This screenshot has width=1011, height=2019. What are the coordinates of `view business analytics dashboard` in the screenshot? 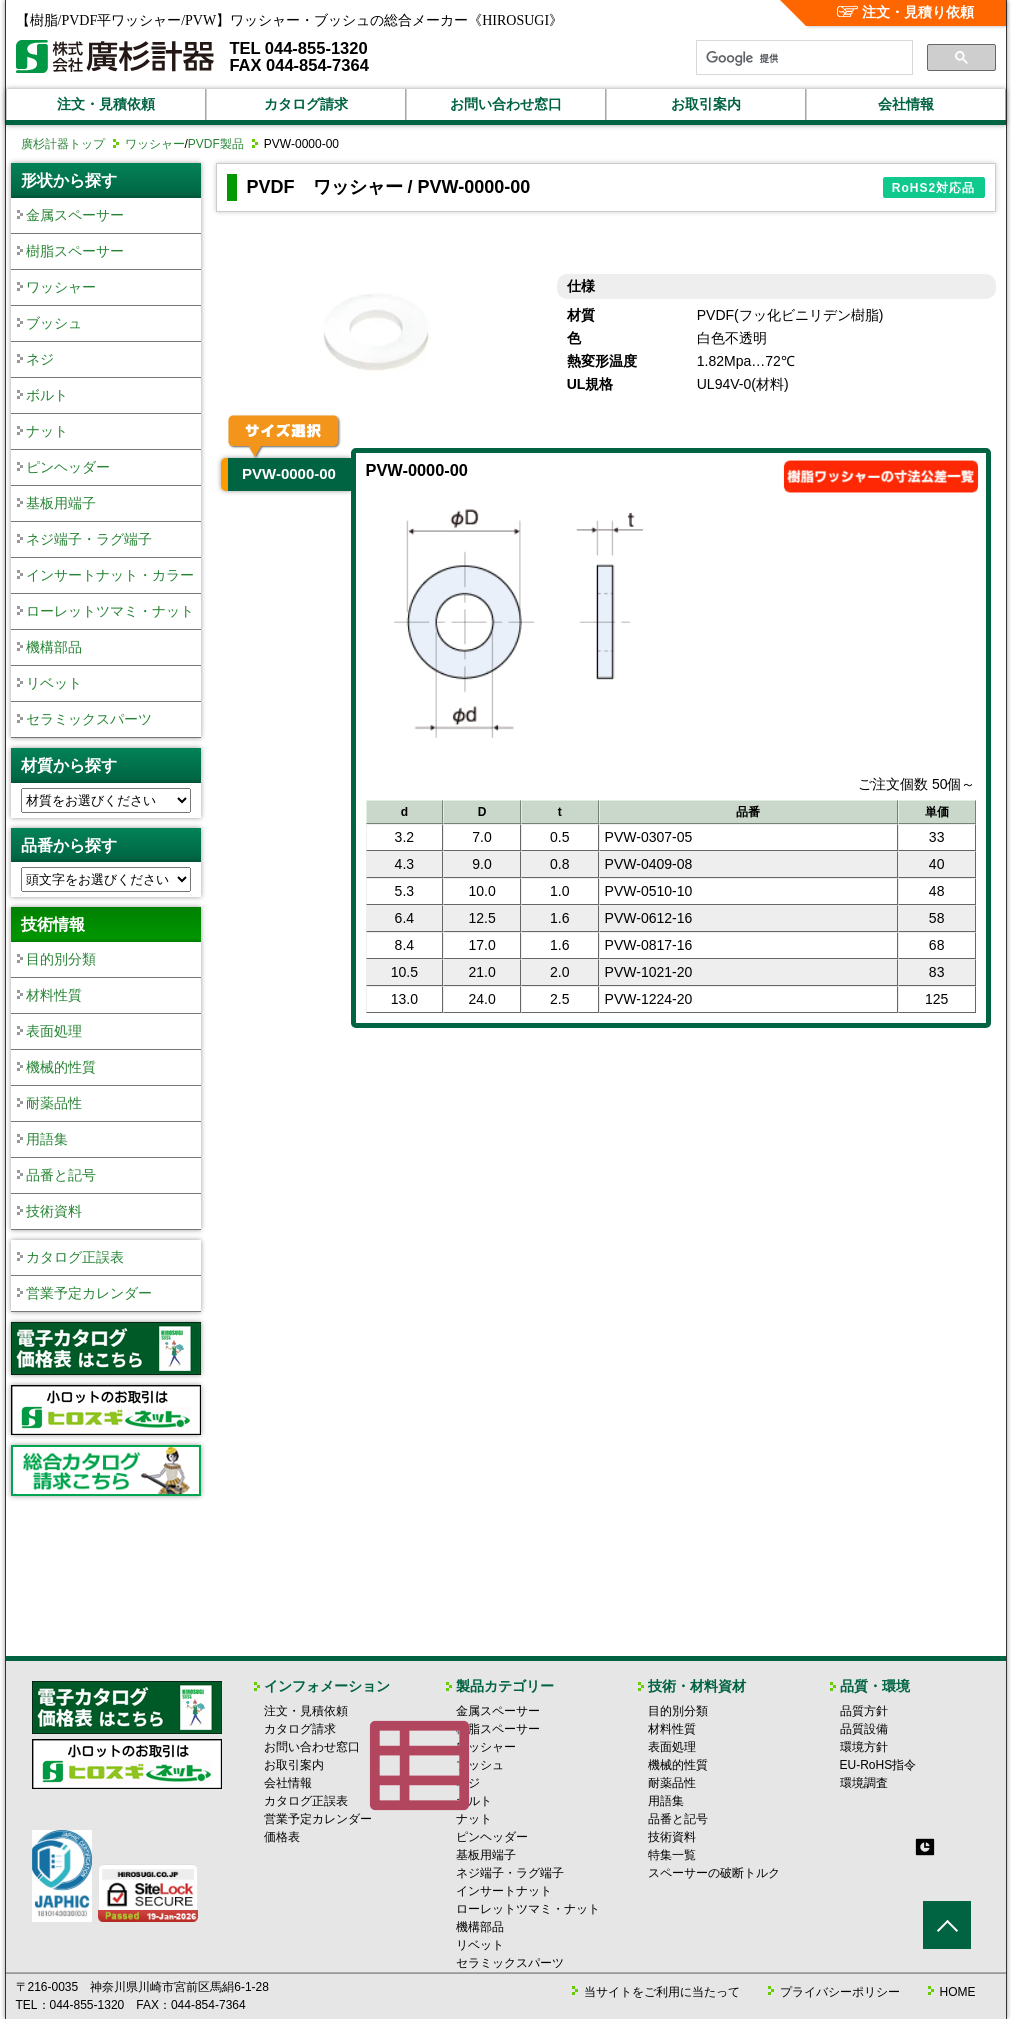 It's located at (925, 1847).